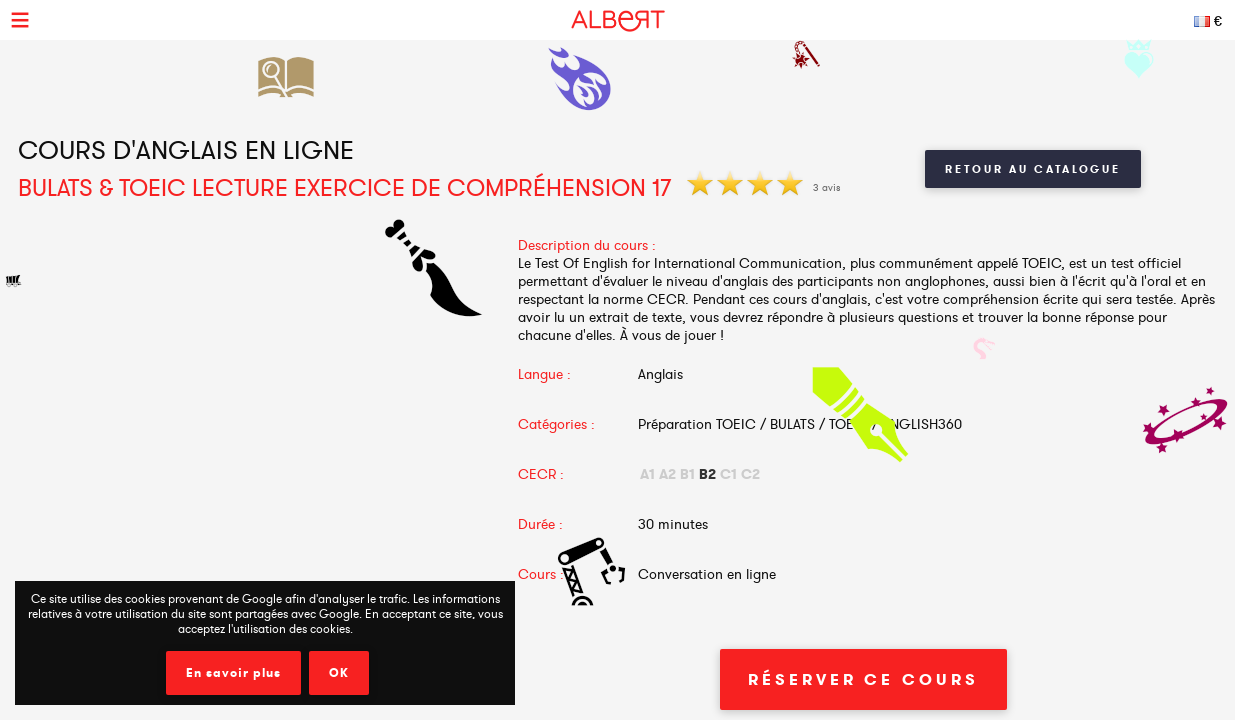  Describe the element at coordinates (806, 55) in the screenshot. I see `select flail weapon in game inventory` at that location.